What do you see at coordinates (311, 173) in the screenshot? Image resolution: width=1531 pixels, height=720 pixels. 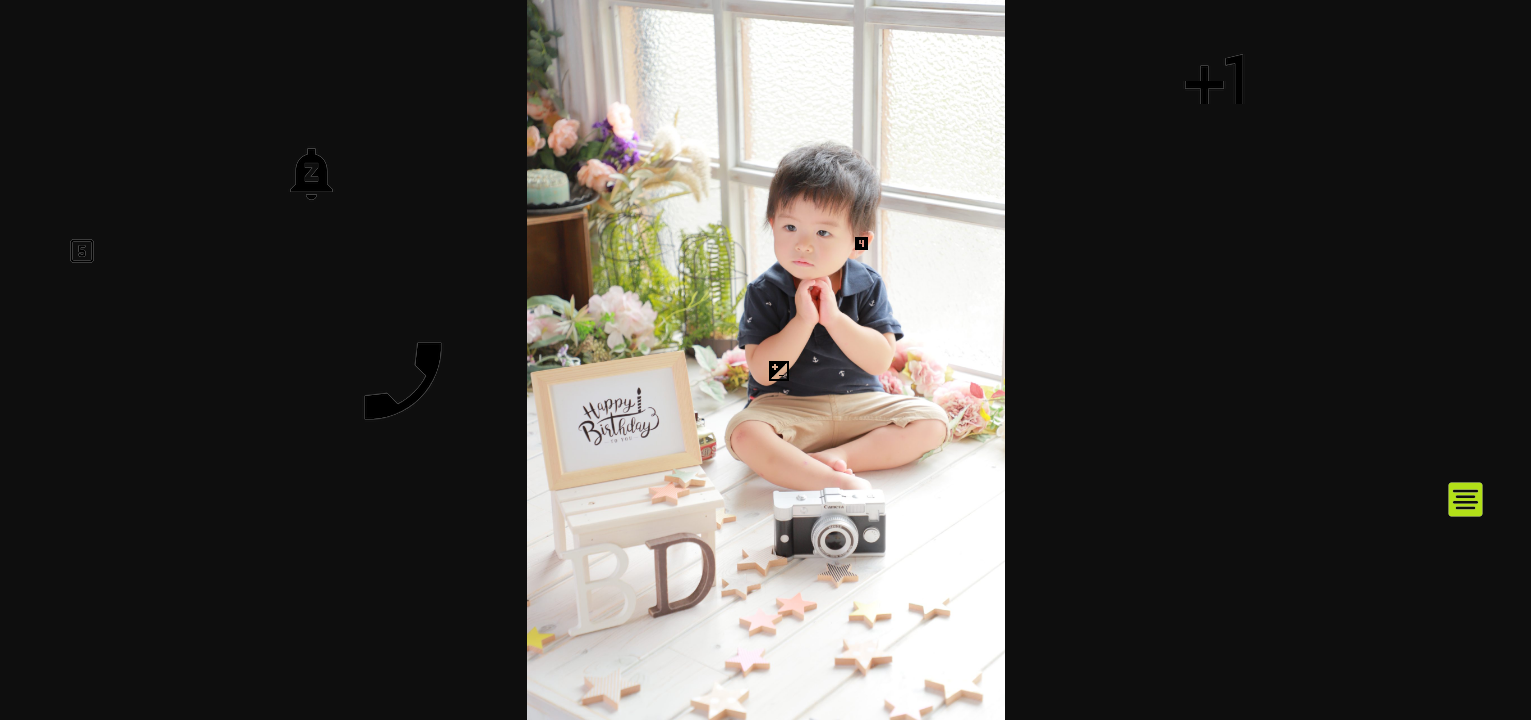 I see `notifications are currently paused or snoozed` at bounding box center [311, 173].